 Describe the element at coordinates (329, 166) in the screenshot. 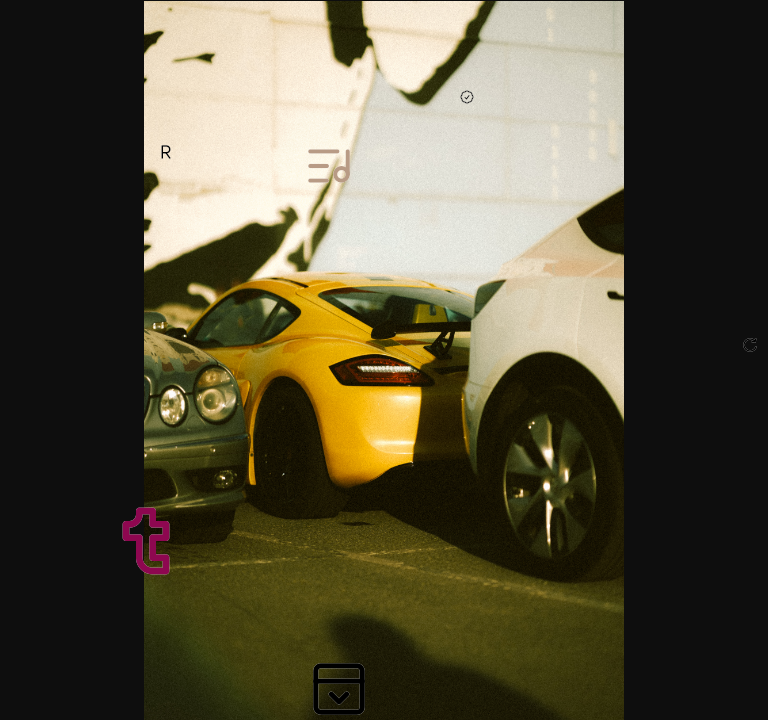

I see `view music playlist` at that location.